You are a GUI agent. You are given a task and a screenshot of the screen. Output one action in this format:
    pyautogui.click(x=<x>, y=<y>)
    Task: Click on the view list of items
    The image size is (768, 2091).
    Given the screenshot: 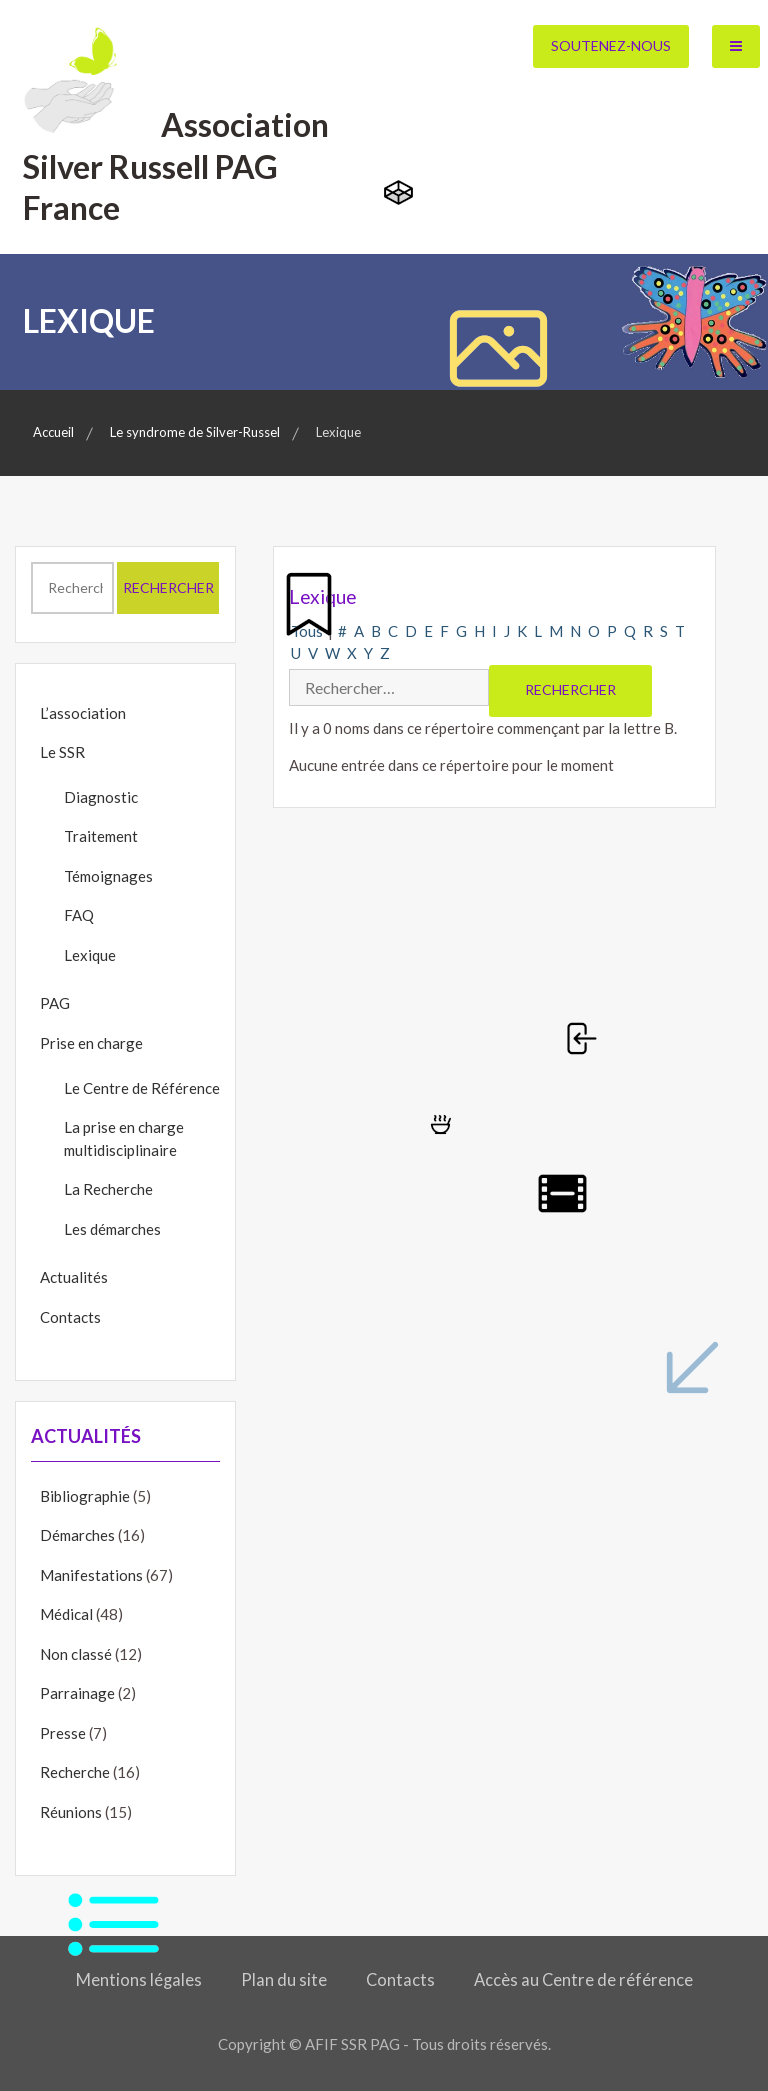 What is the action you would take?
    pyautogui.click(x=113, y=1924)
    